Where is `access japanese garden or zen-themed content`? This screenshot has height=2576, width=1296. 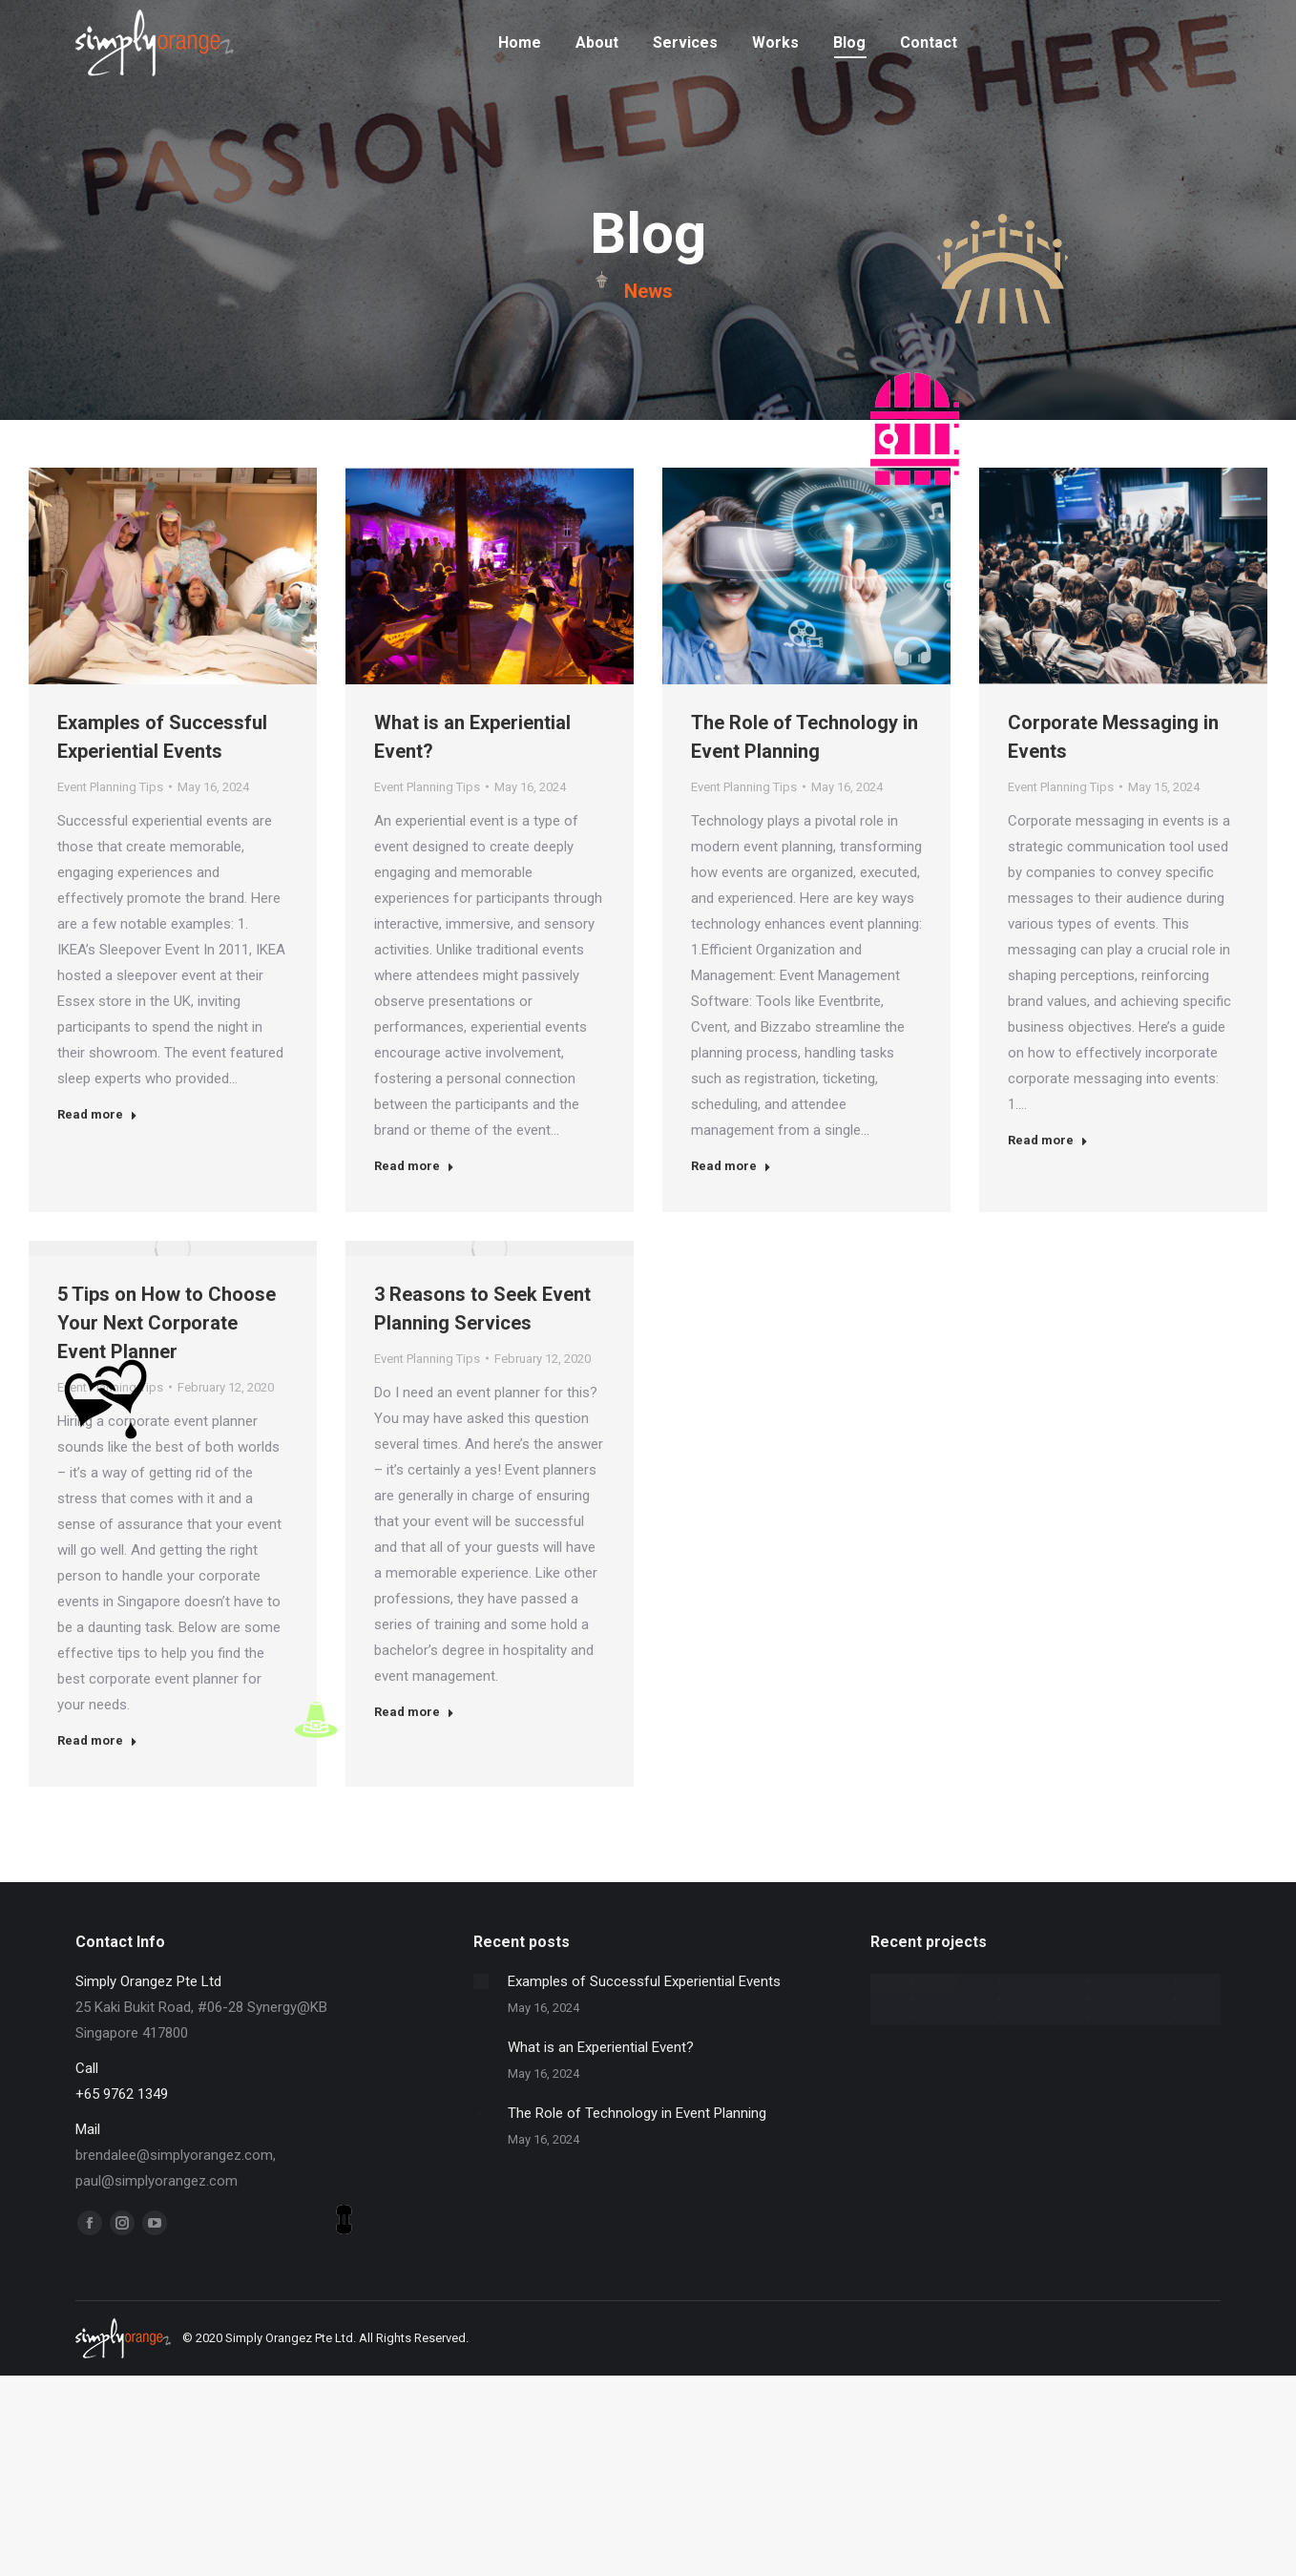
access japanese garden or zen-themed content is located at coordinates (1002, 257).